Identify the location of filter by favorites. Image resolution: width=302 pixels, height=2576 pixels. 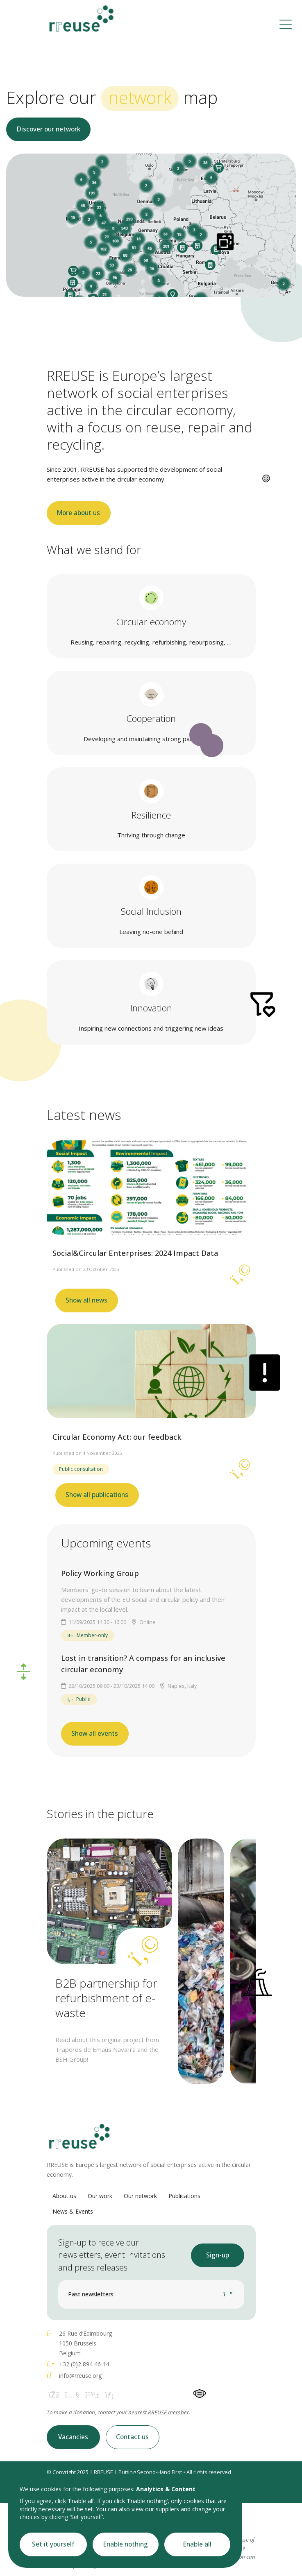
(261, 1003).